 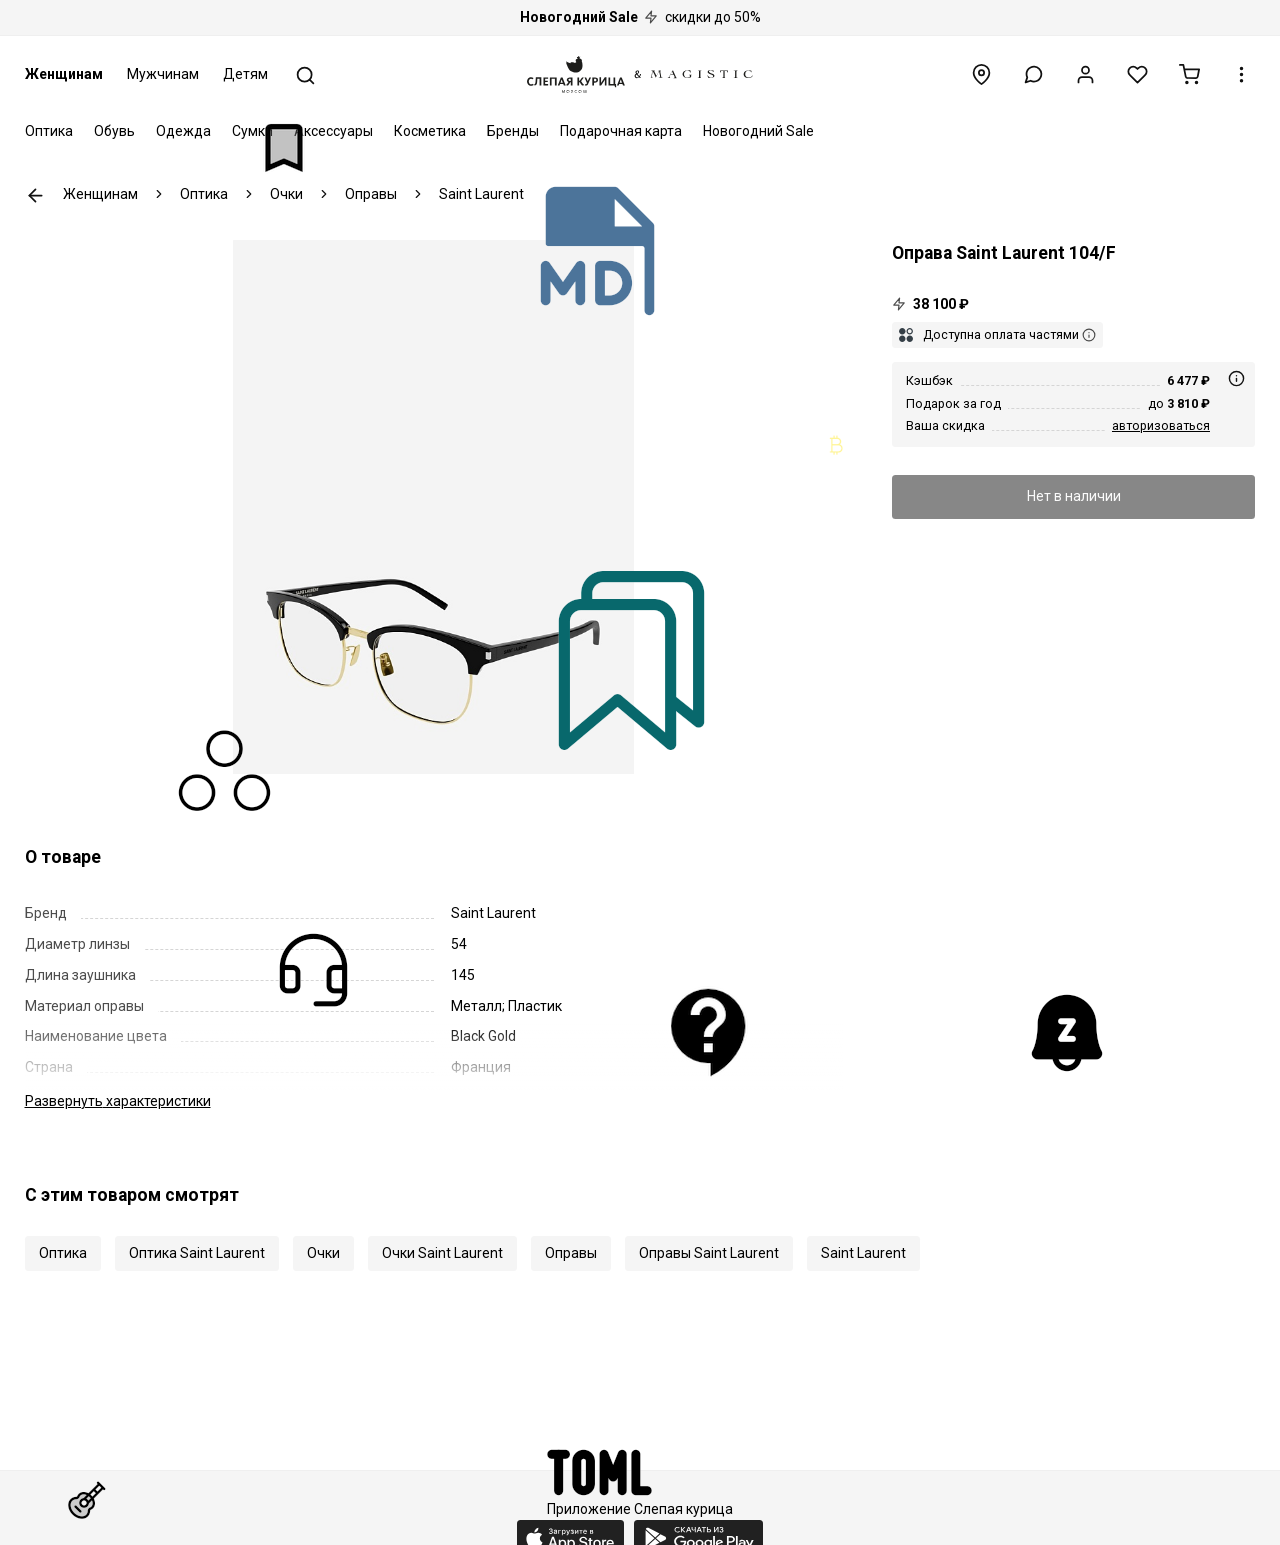 What do you see at coordinates (1067, 1033) in the screenshot?
I see `mute notifications or enable do not disturb mode` at bounding box center [1067, 1033].